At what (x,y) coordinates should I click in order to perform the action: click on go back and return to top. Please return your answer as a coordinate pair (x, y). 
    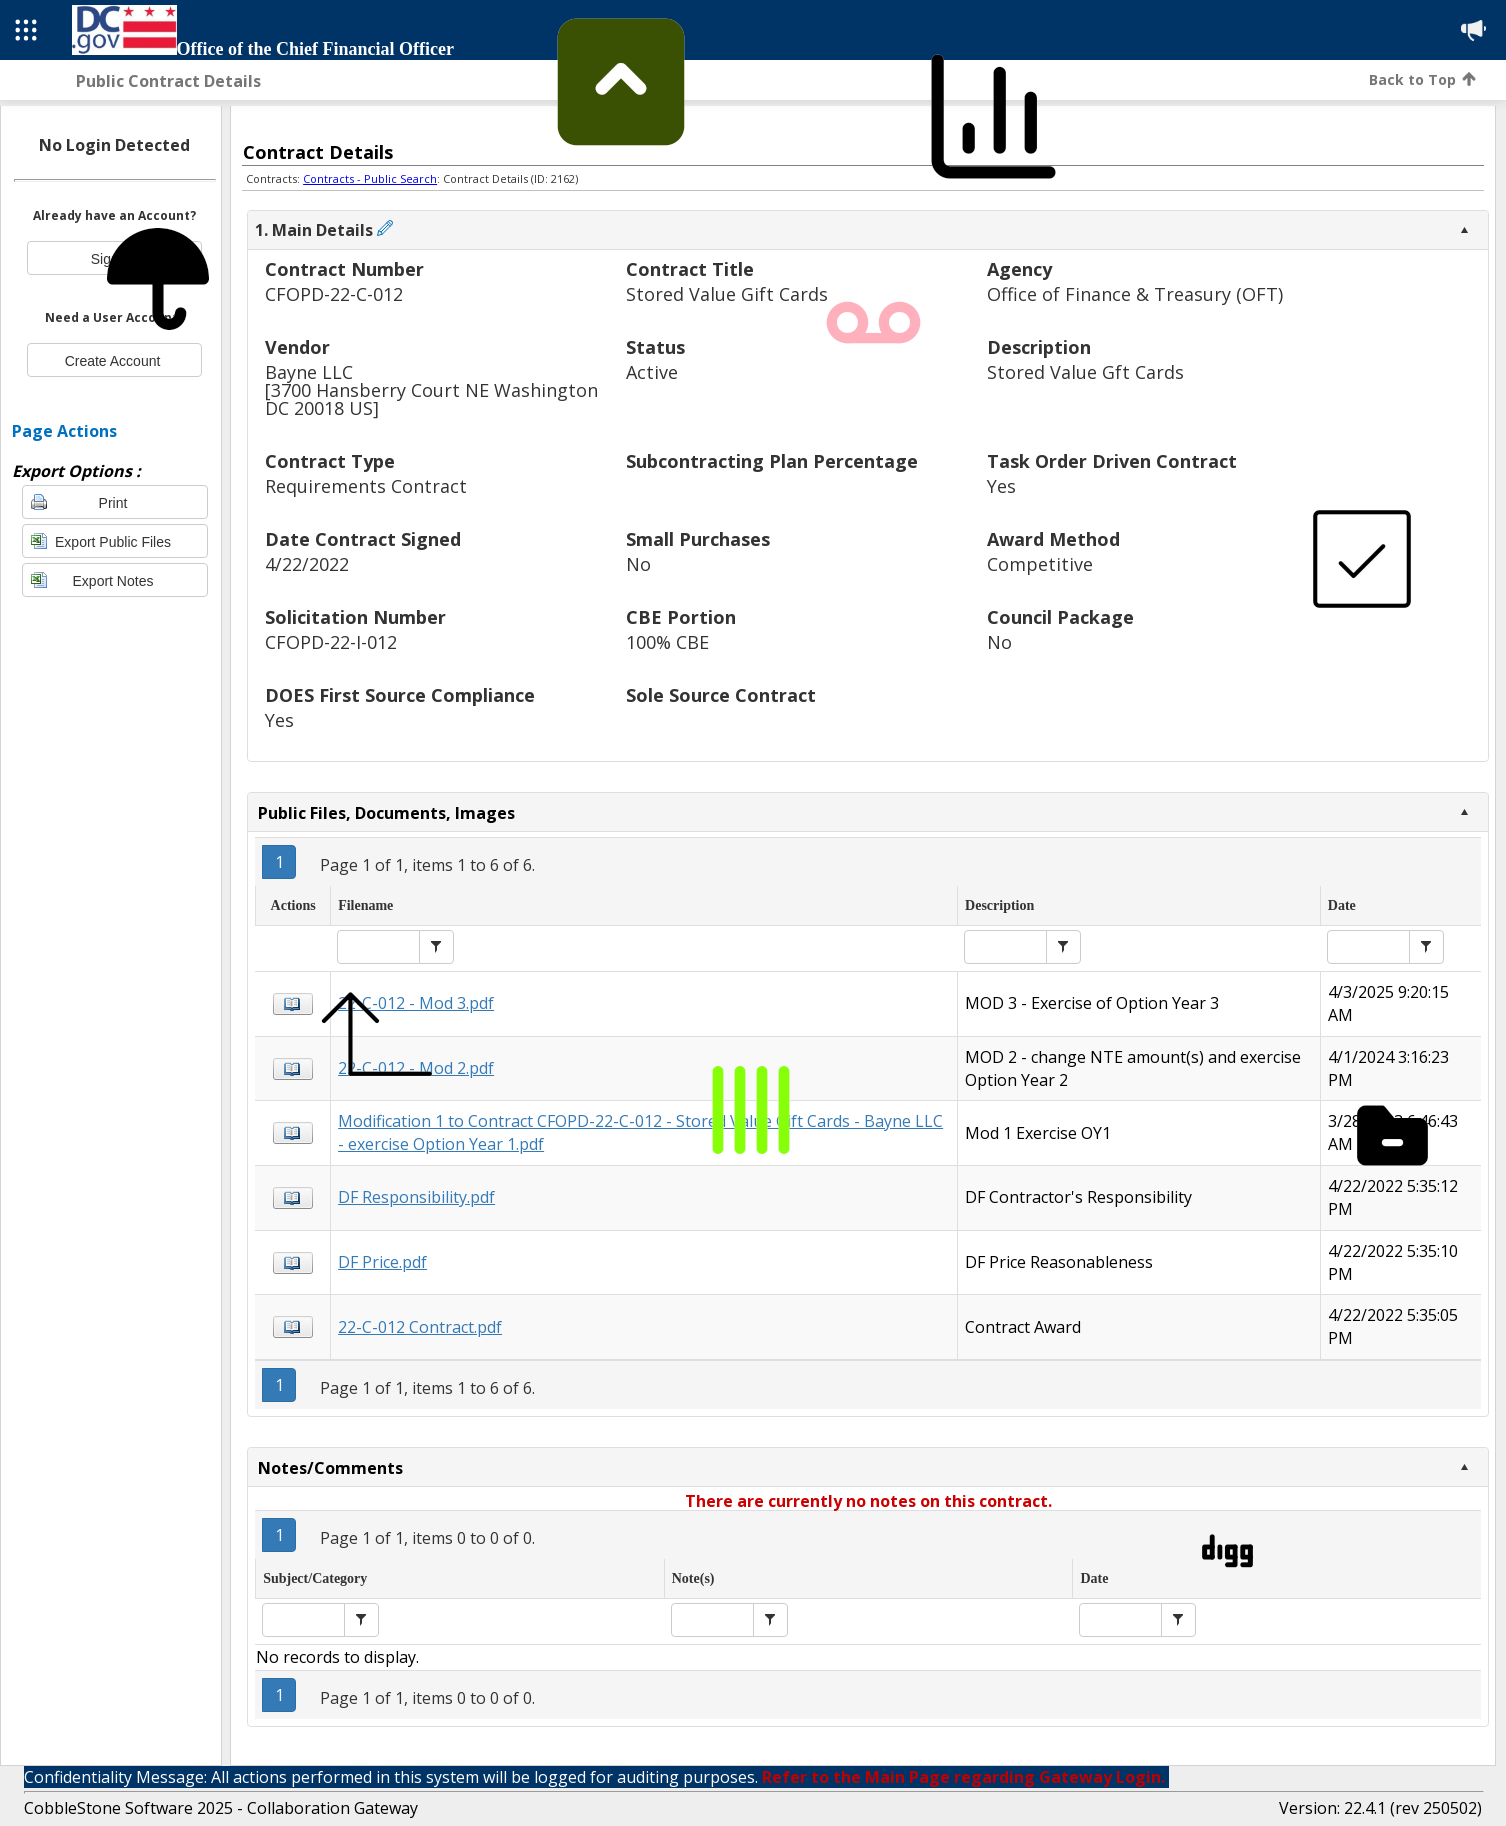
    Looking at the image, I should click on (372, 1038).